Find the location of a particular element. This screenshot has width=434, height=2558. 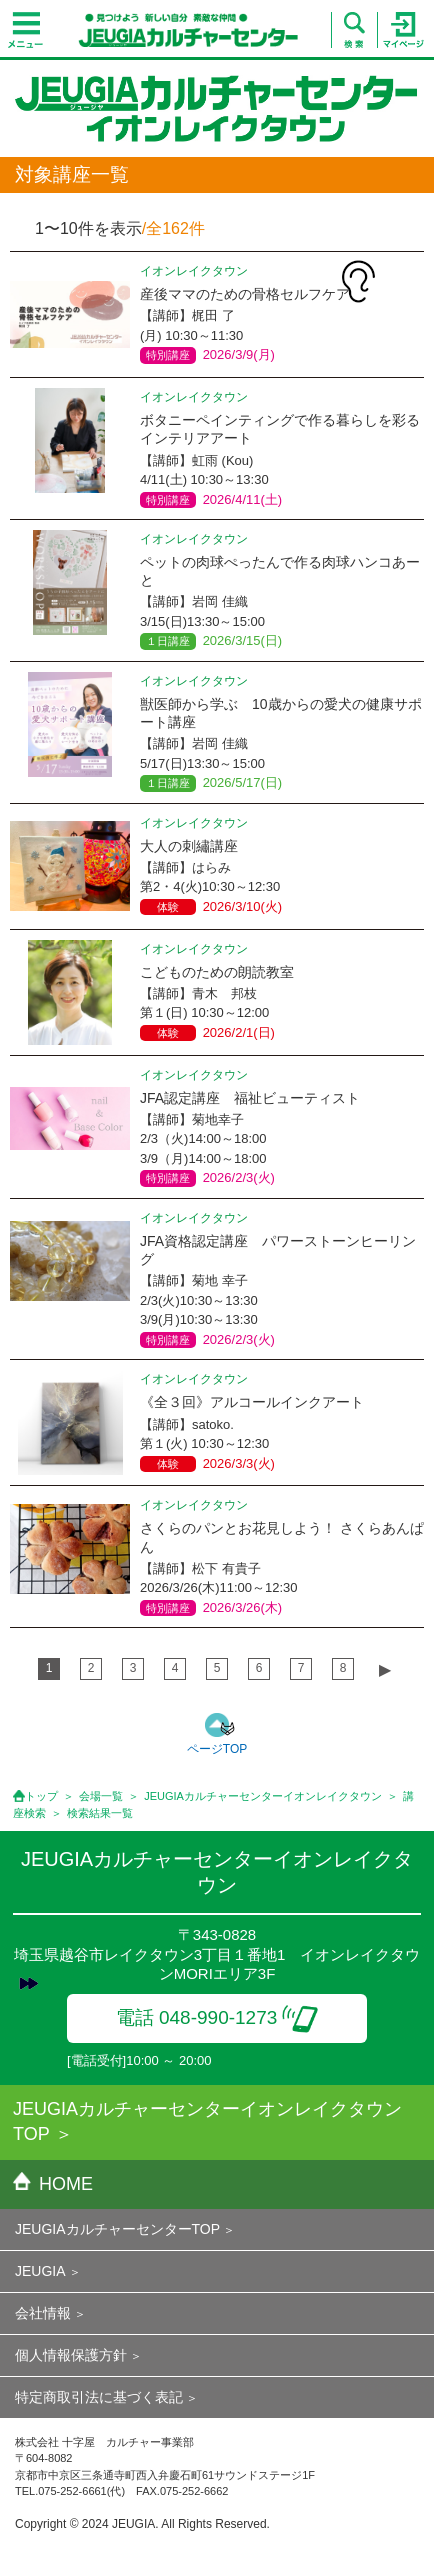

skip forward in media playback is located at coordinates (27, 1983).